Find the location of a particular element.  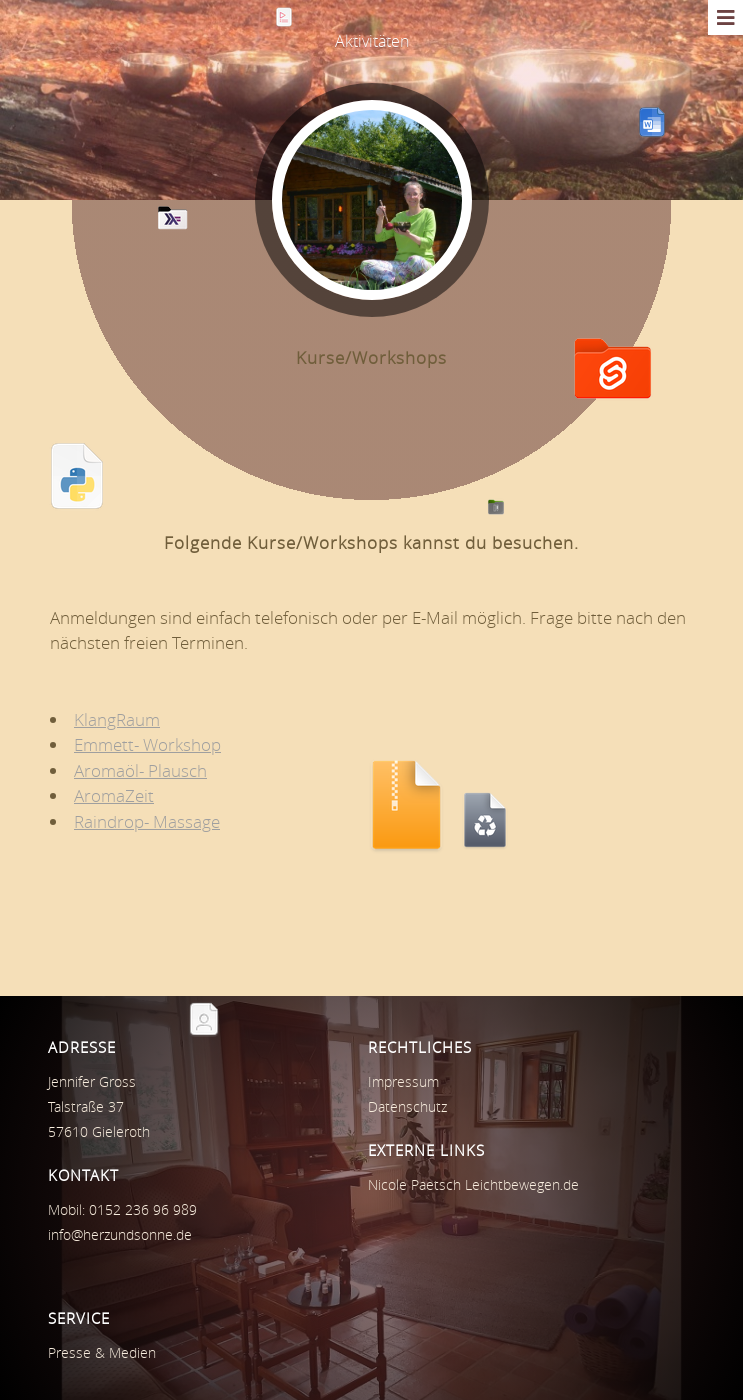

an mpegurl audio playlist file is located at coordinates (284, 17).